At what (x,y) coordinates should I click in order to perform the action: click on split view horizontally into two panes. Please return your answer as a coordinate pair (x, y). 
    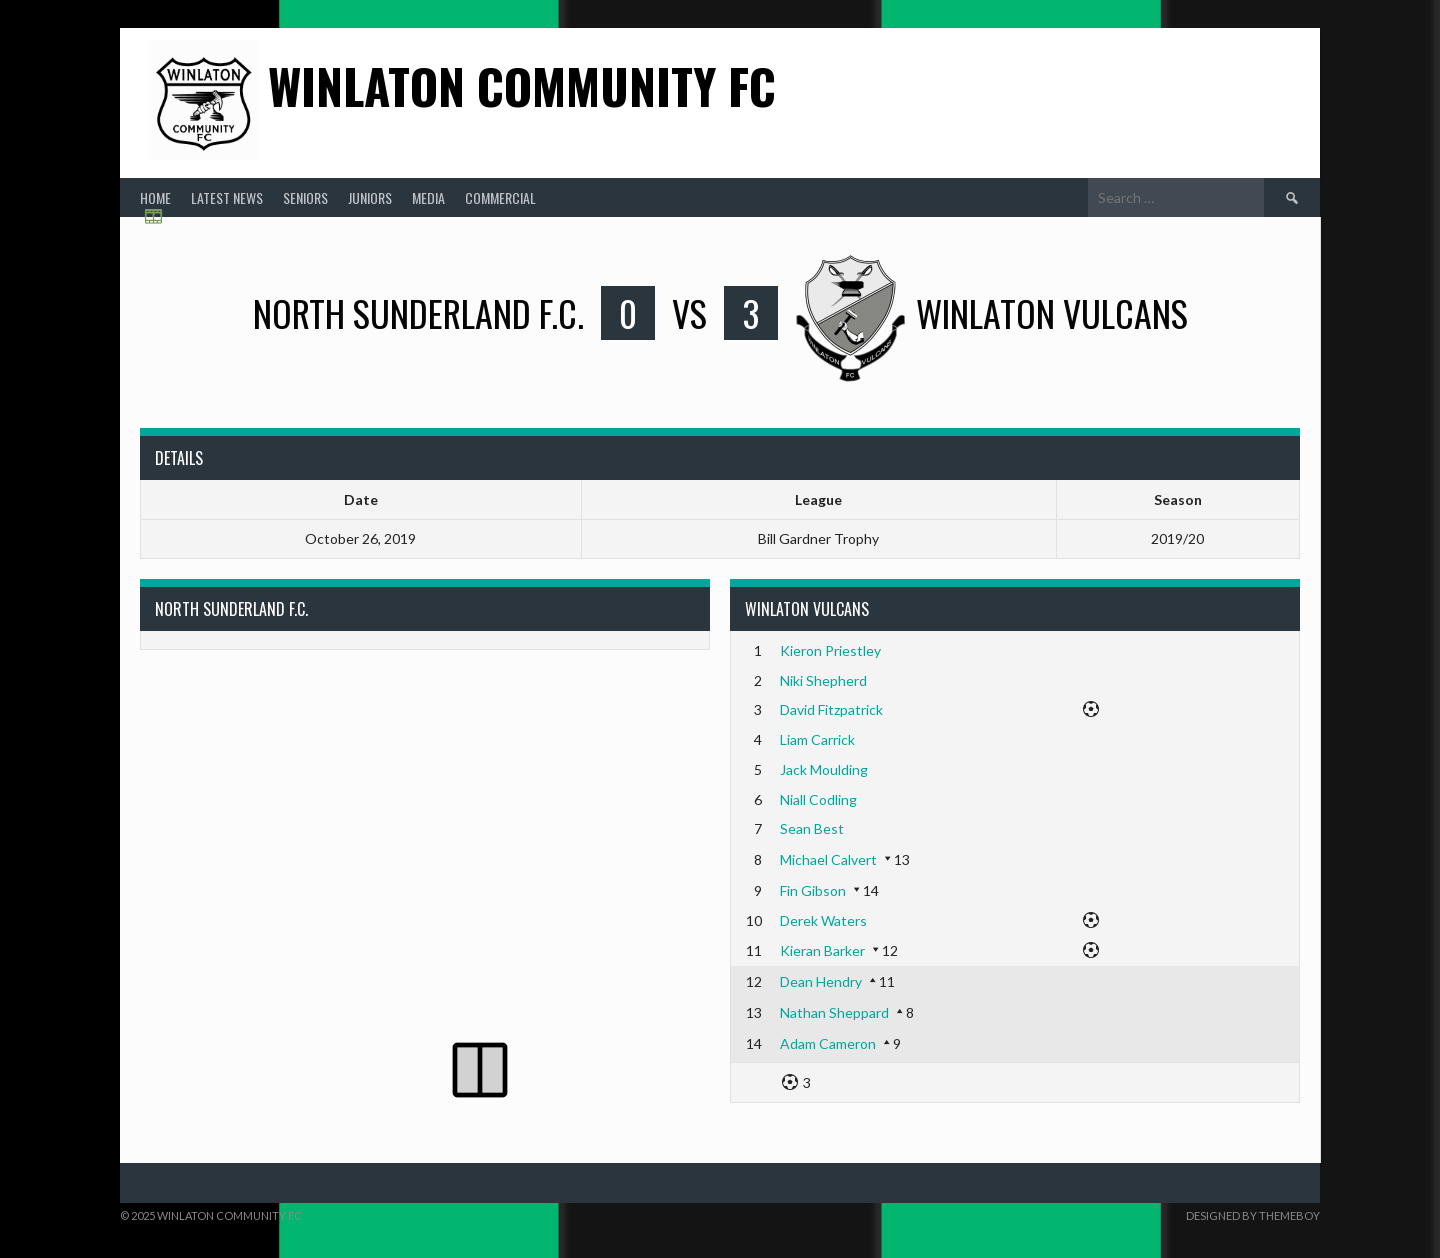
    Looking at the image, I should click on (480, 1070).